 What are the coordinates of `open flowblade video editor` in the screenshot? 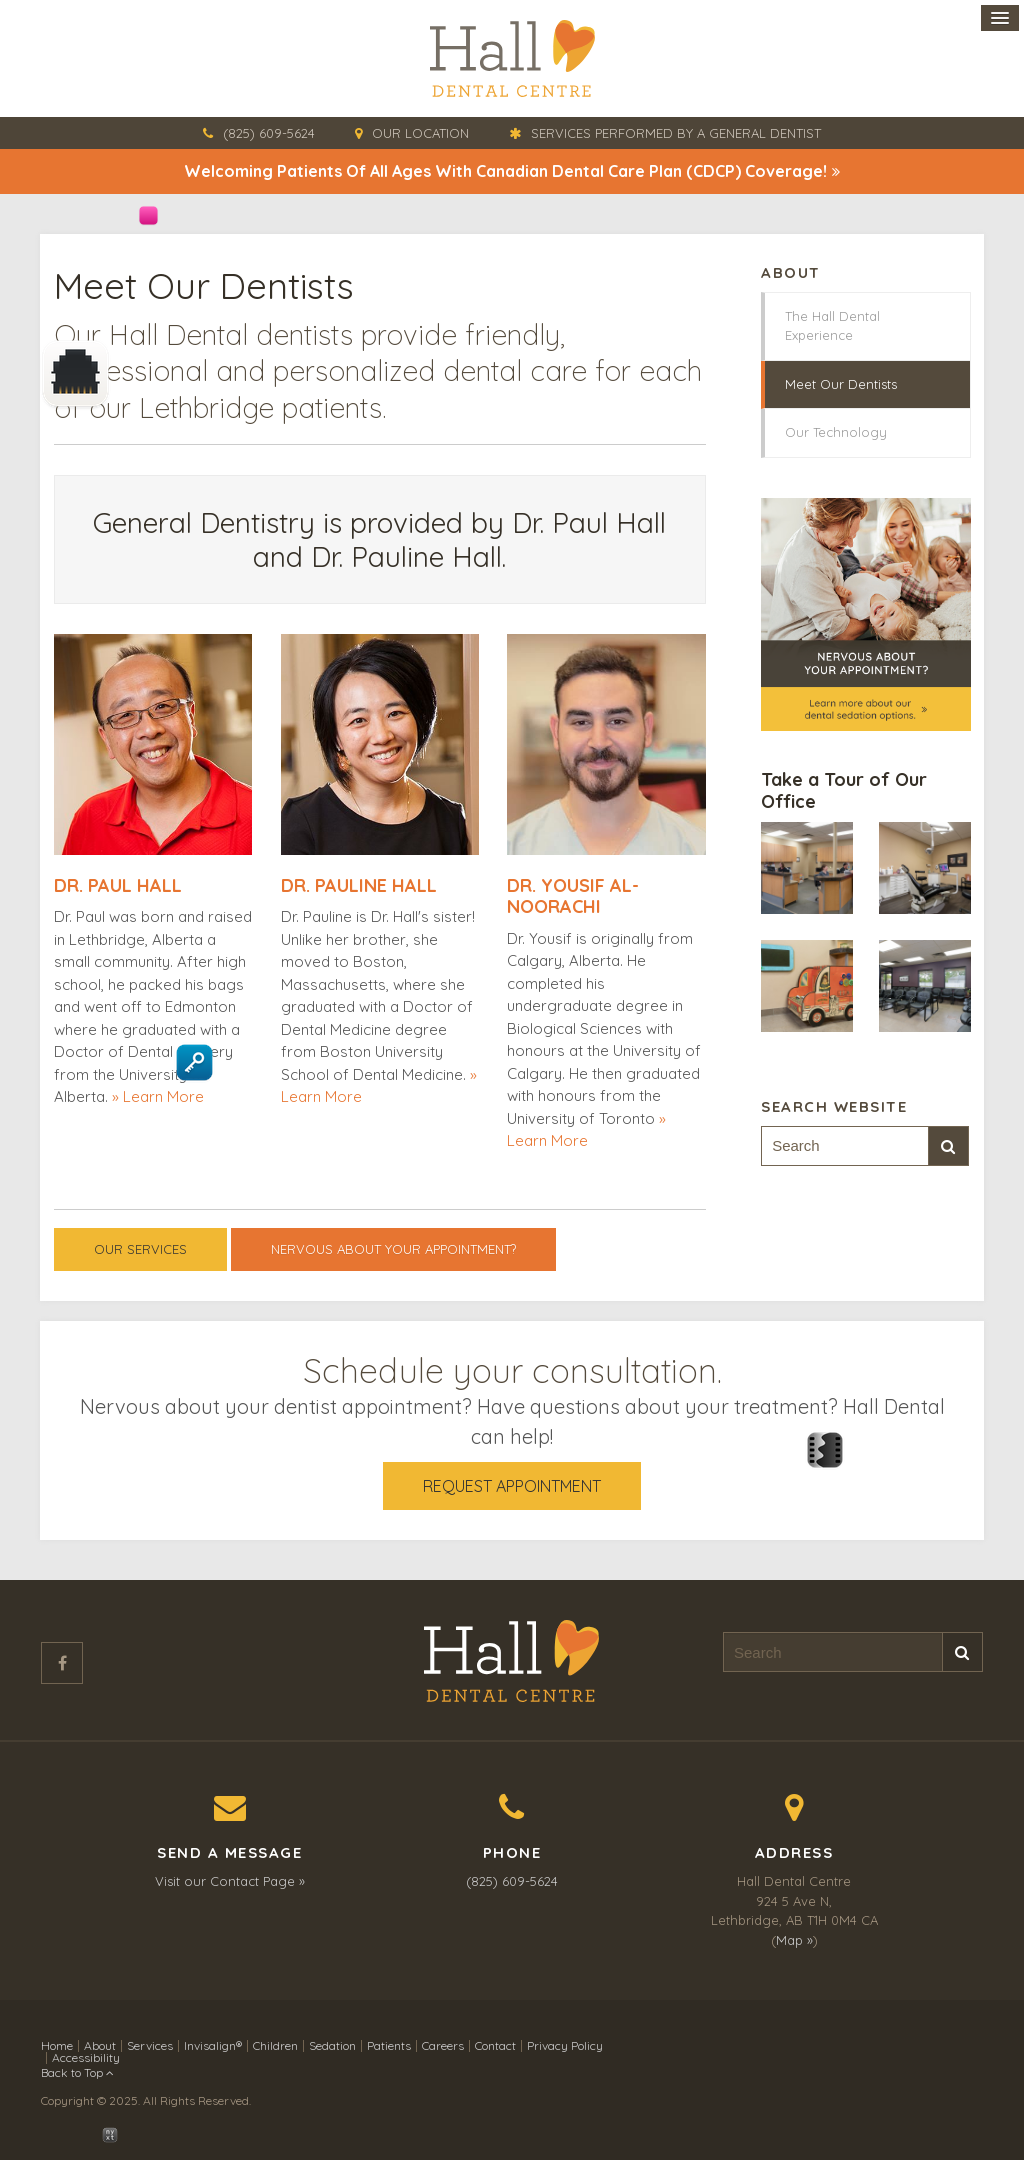 It's located at (825, 1450).